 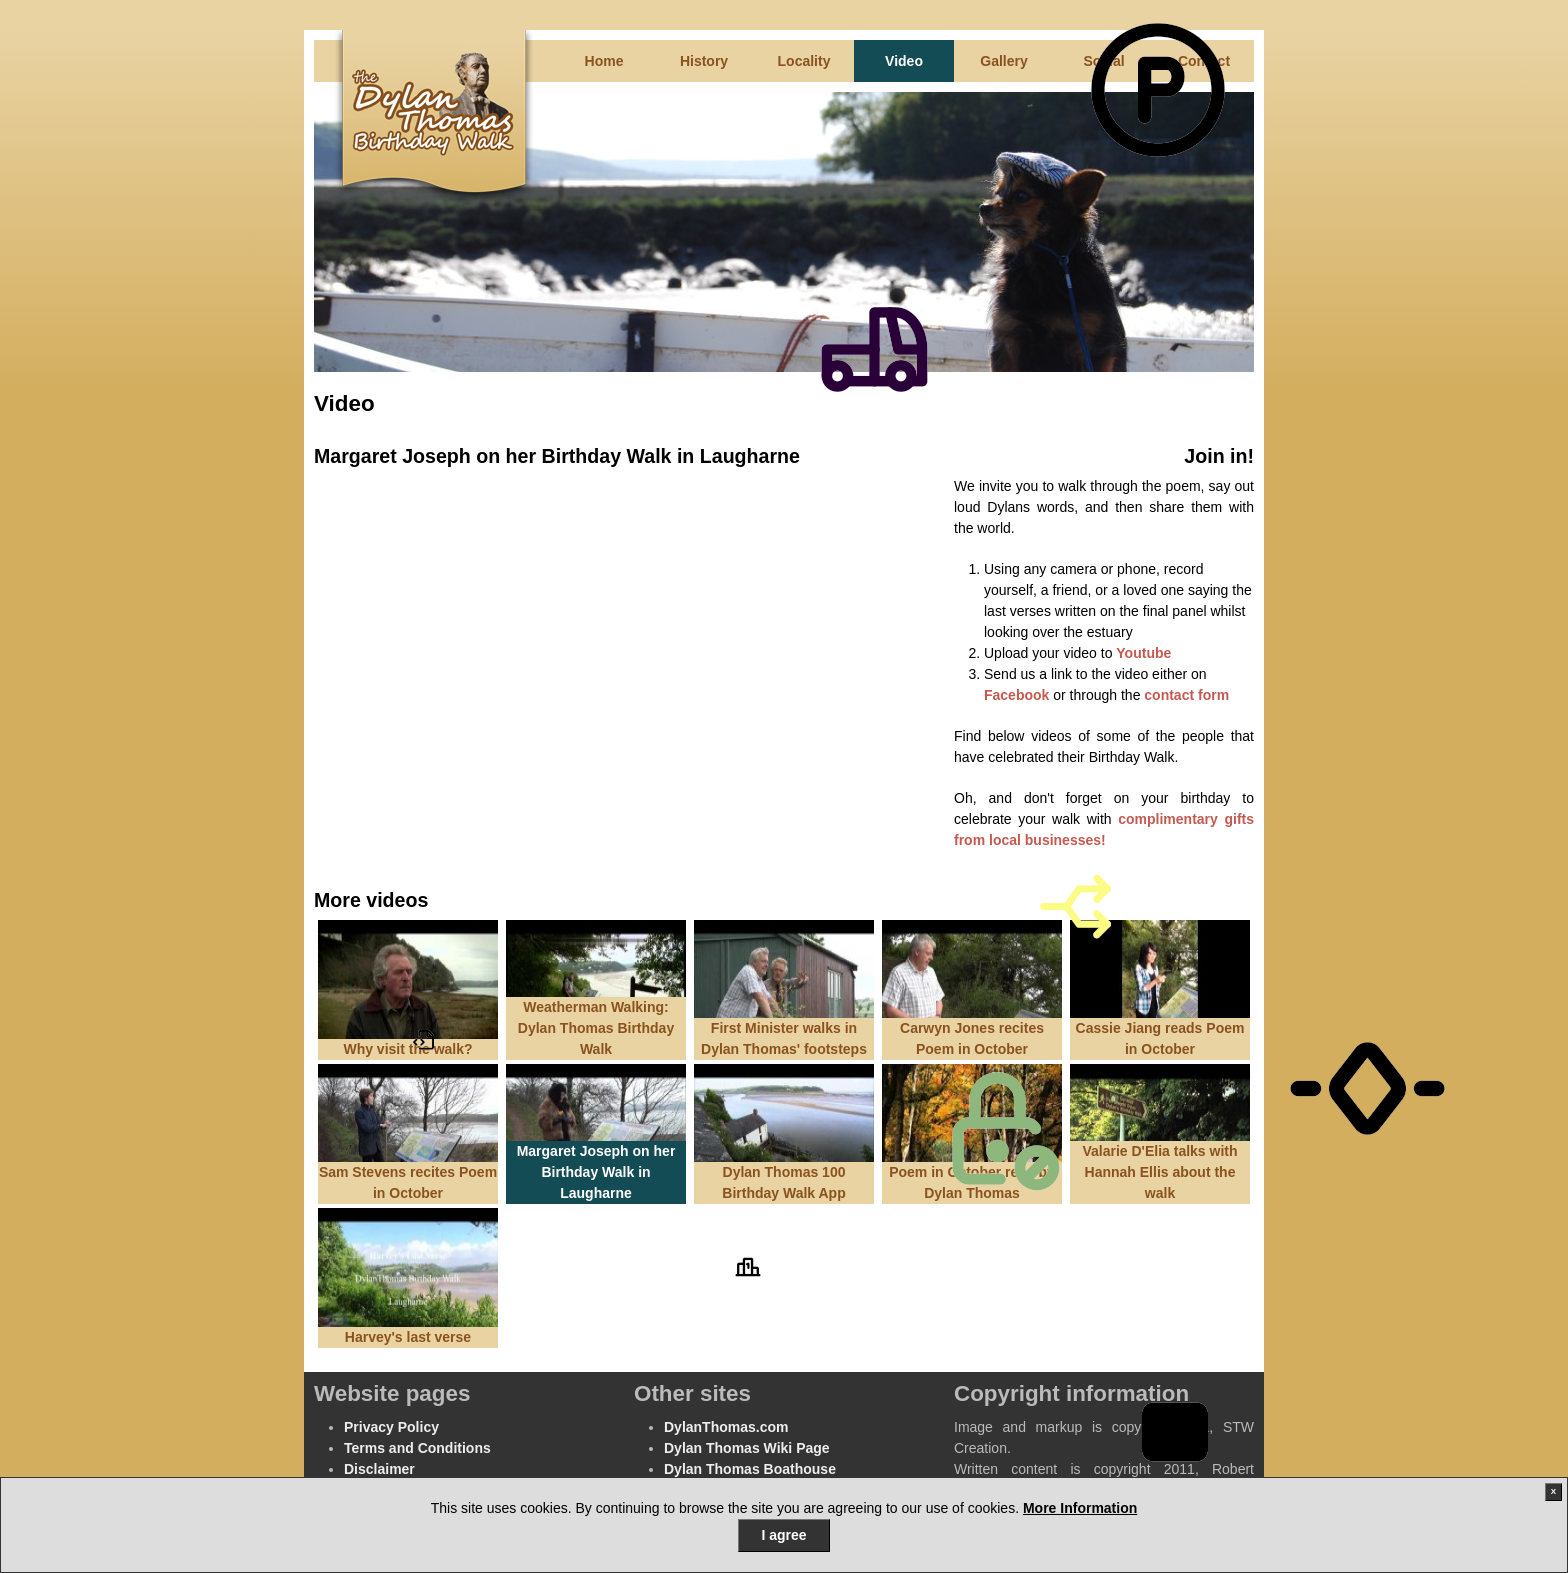 I want to click on crop image to 5:4 aspect ratio, so click(x=1175, y=1432).